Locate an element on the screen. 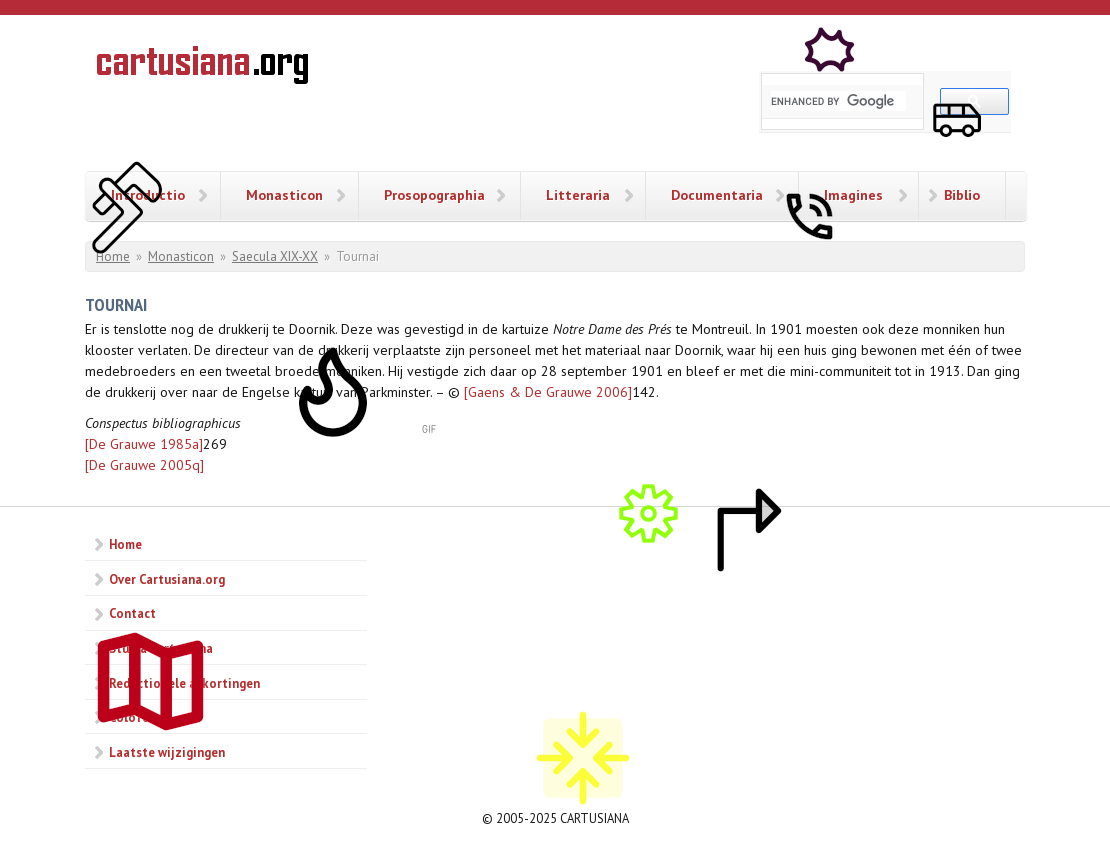 The height and width of the screenshot is (848, 1110). track delivery or shipping status is located at coordinates (955, 119).